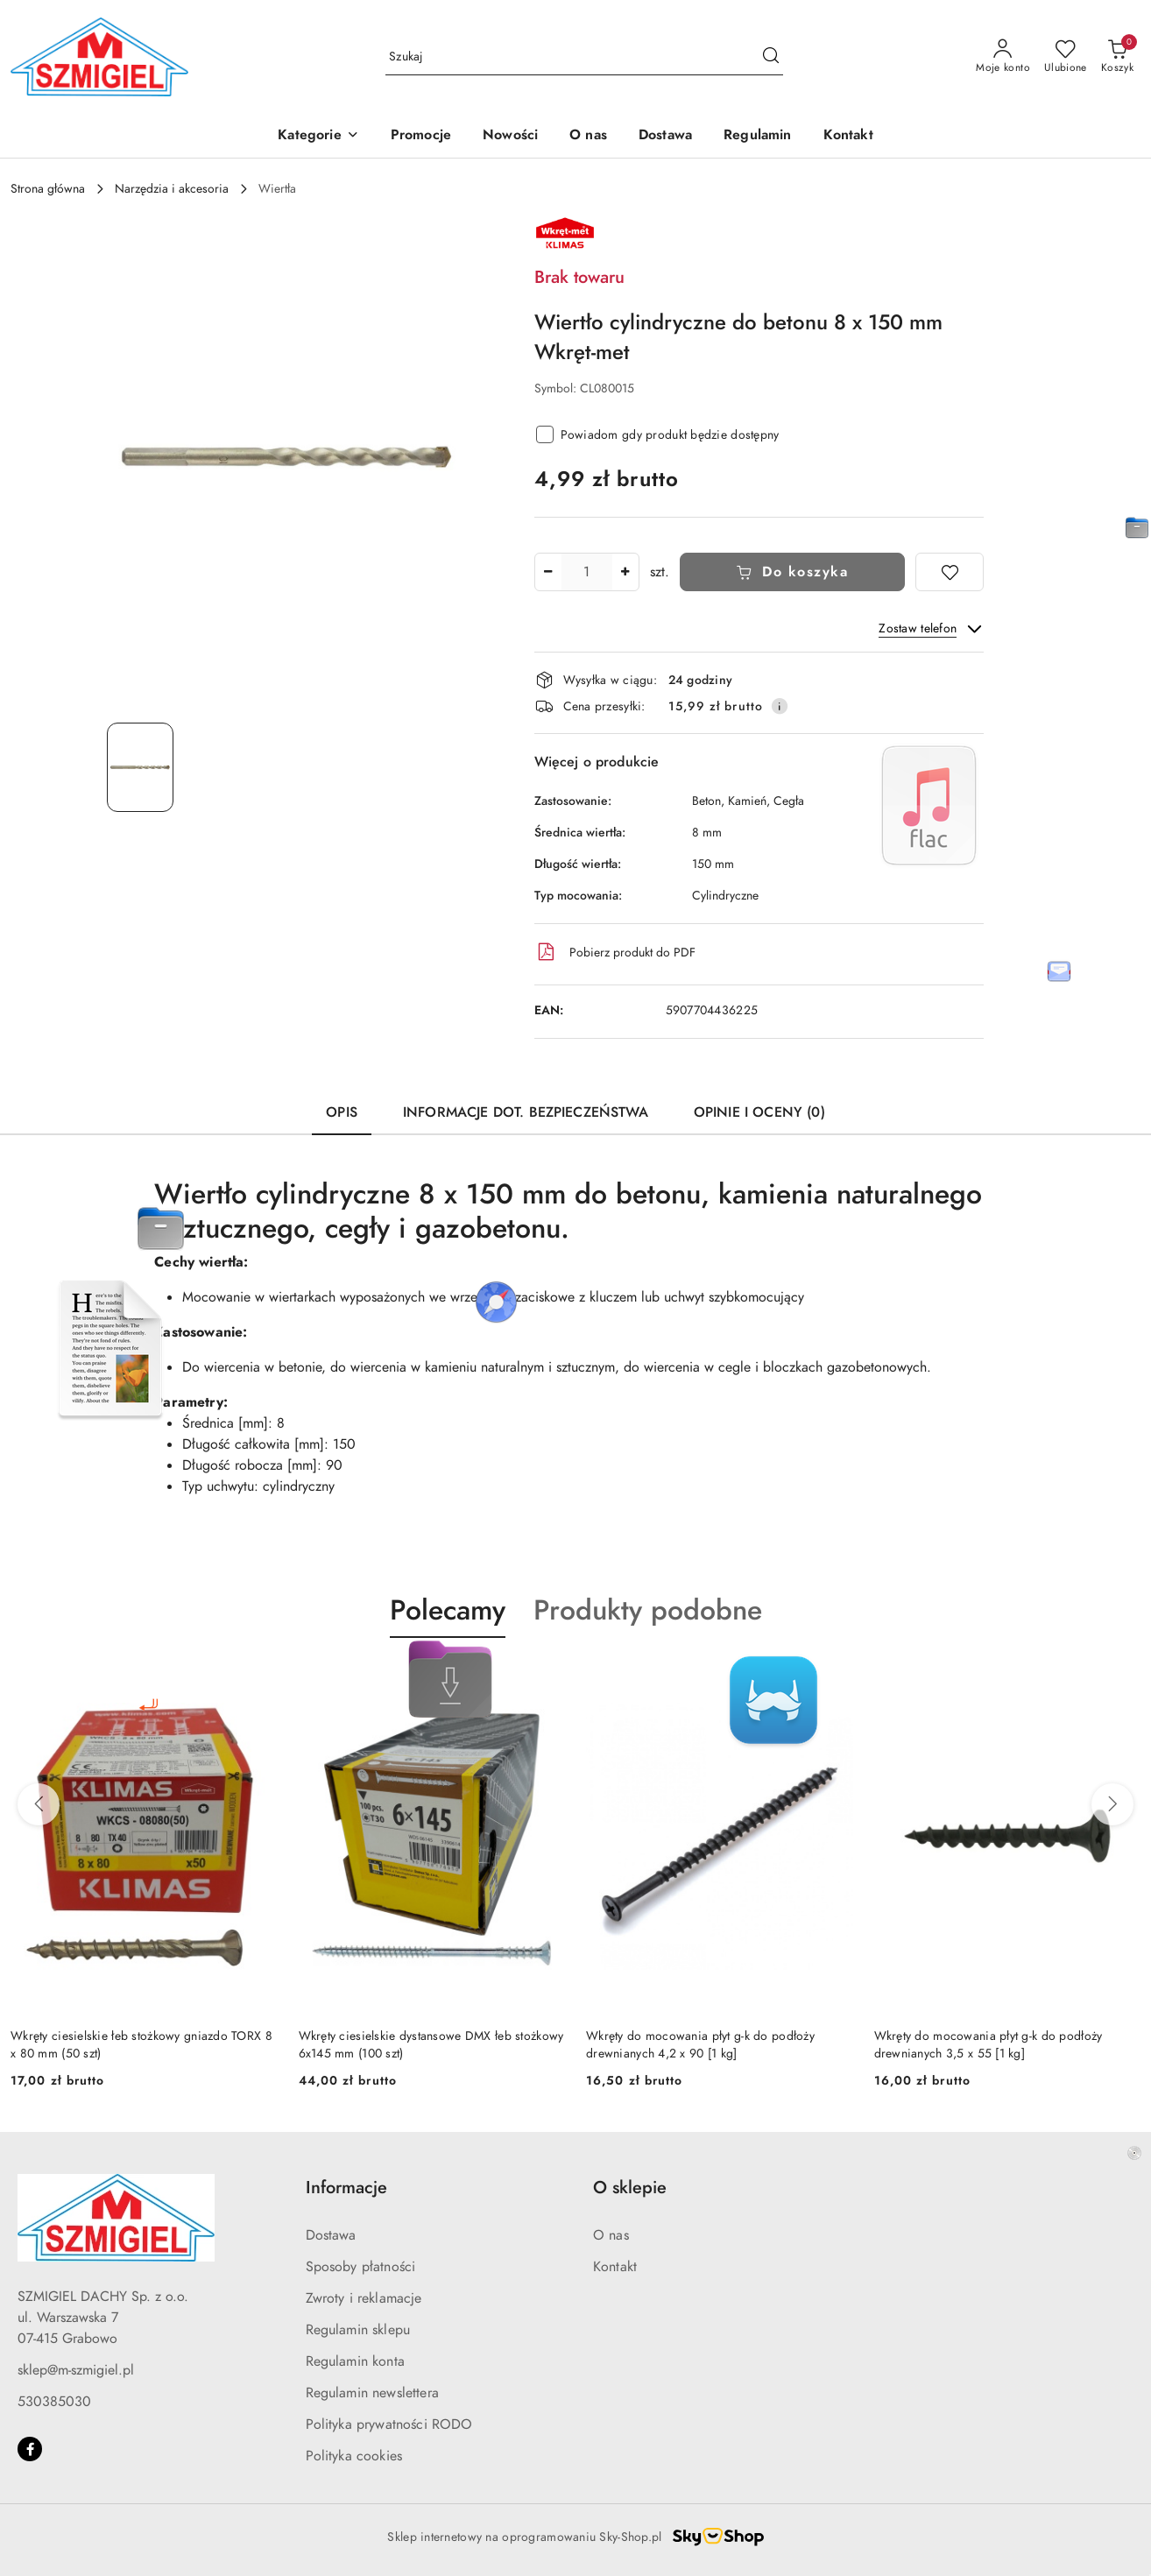  Describe the element at coordinates (1137, 527) in the screenshot. I see `open the file manager` at that location.